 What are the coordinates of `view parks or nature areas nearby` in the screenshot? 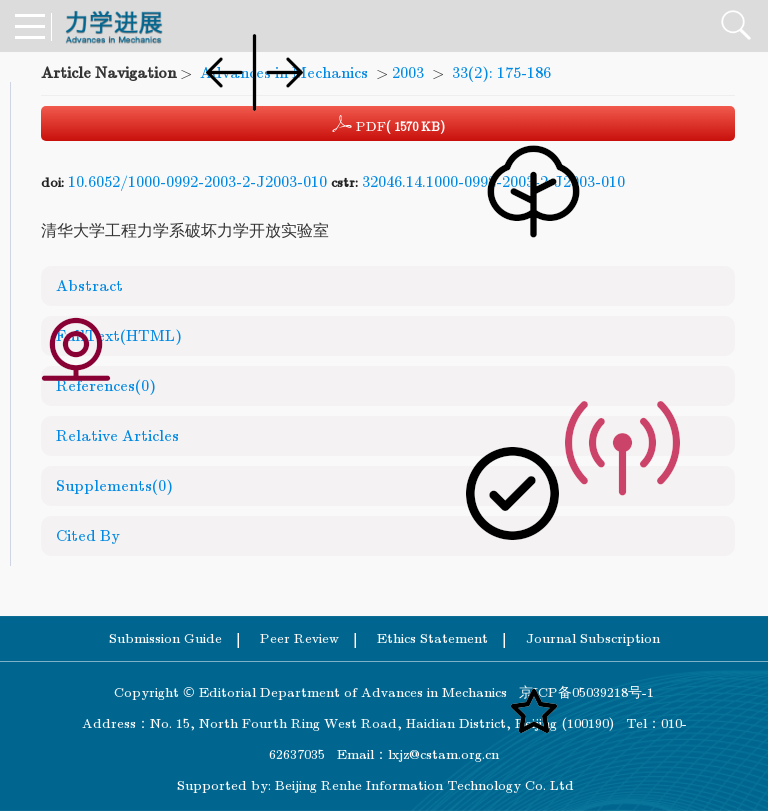 It's located at (533, 191).